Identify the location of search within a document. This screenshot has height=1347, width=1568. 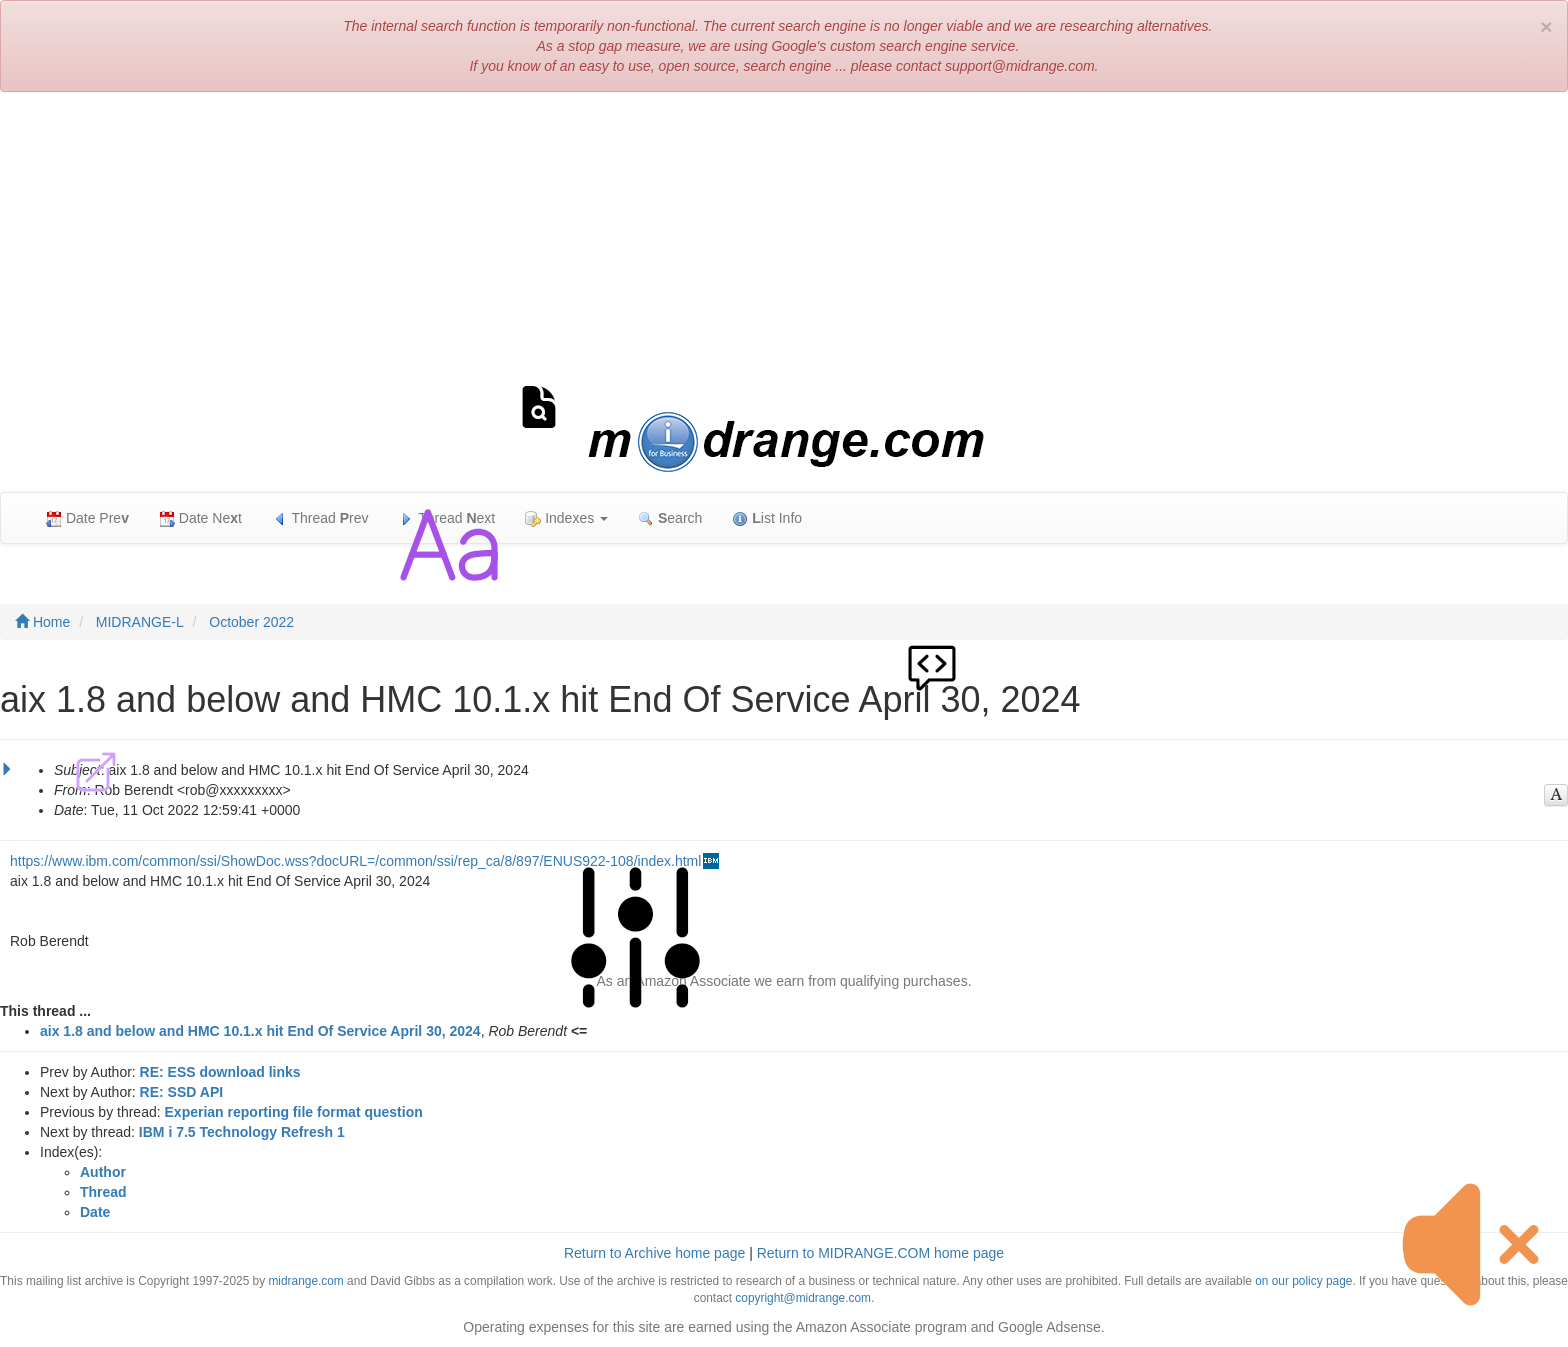
(539, 407).